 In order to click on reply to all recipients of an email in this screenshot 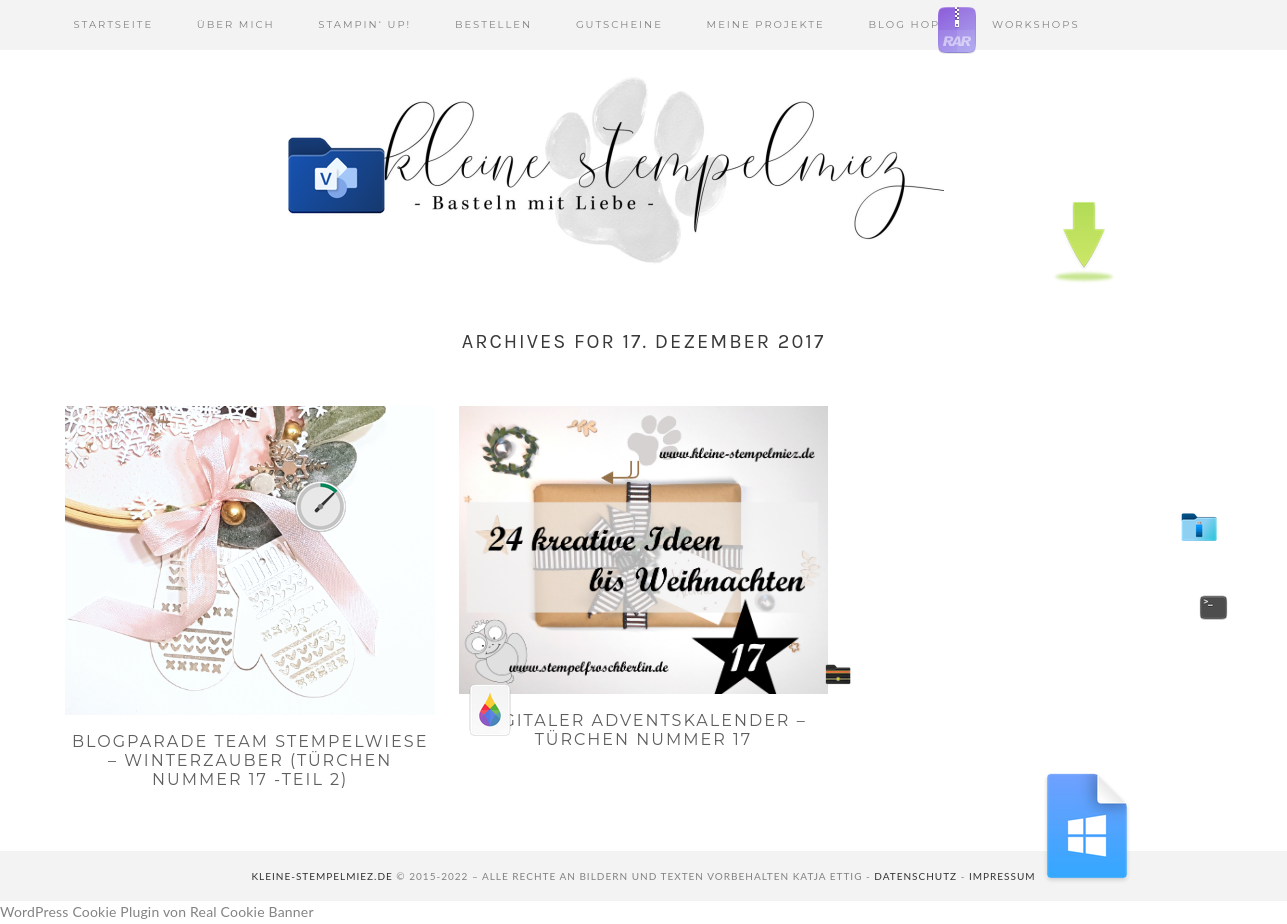, I will do `click(619, 472)`.